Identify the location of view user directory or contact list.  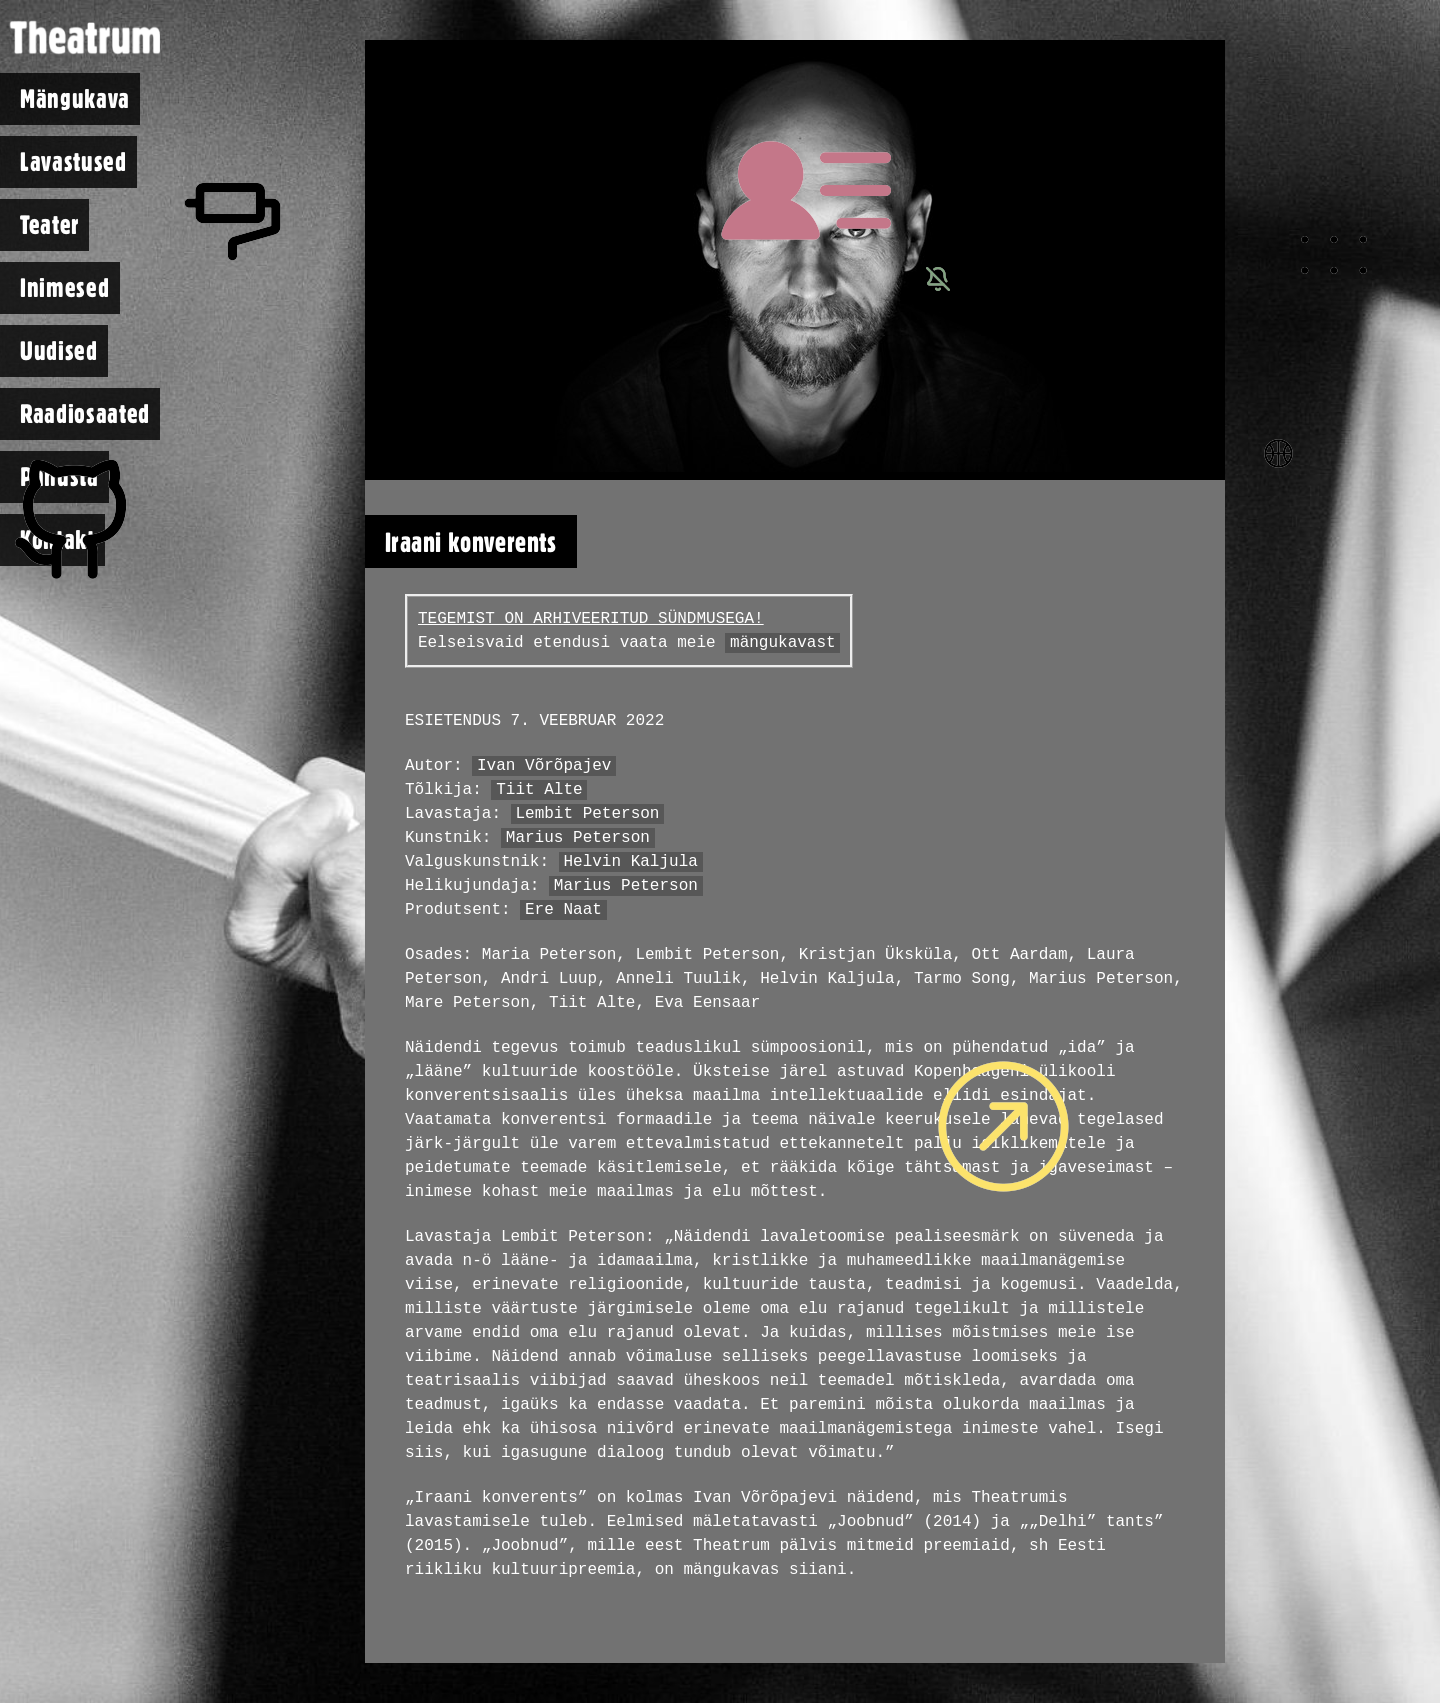
(803, 190).